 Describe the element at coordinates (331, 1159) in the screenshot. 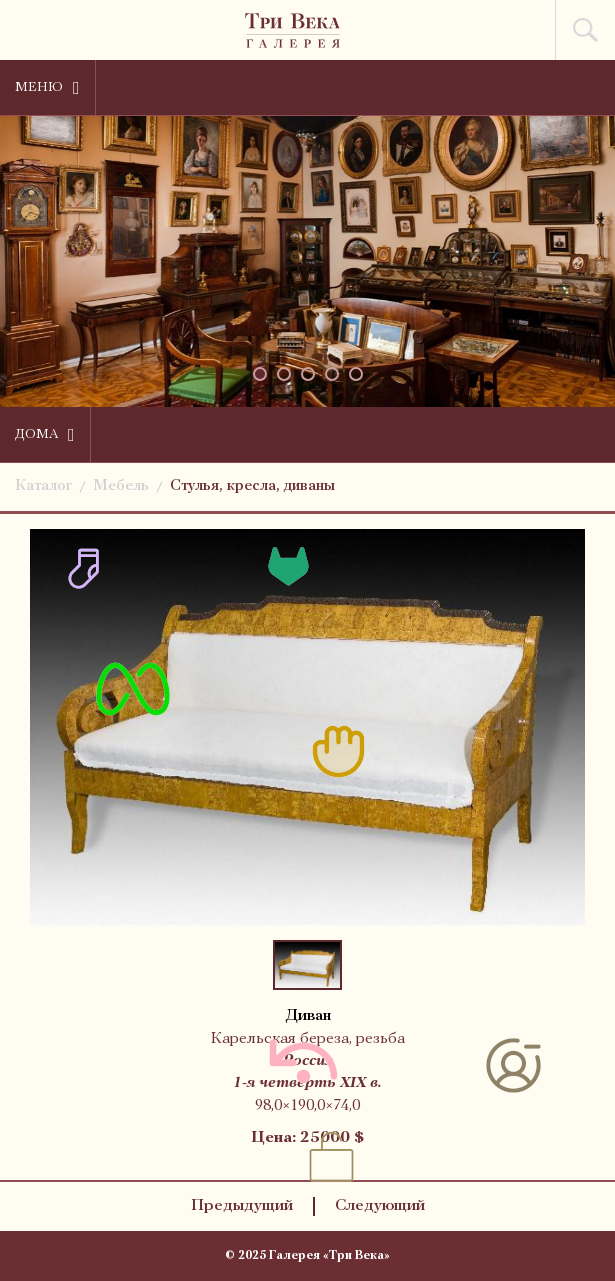

I see `unlocked or unsecured state` at that location.